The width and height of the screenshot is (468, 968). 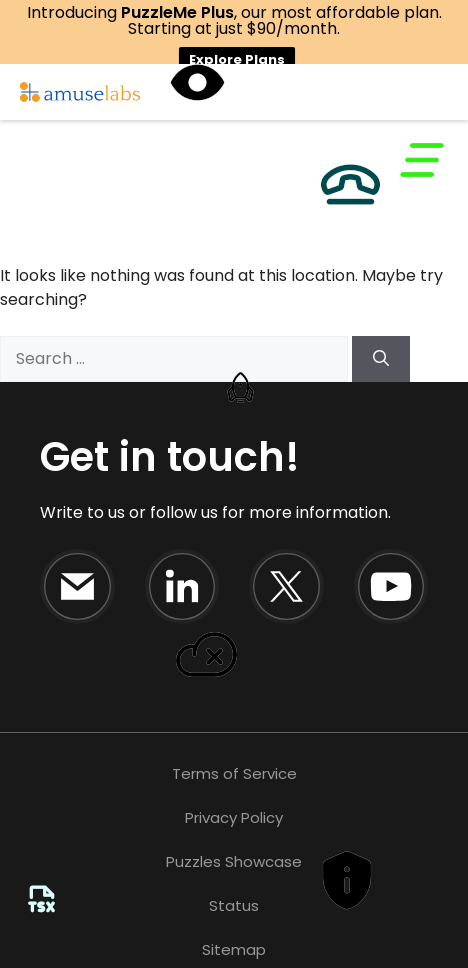 I want to click on view privacy policy or settings, so click(x=347, y=880).